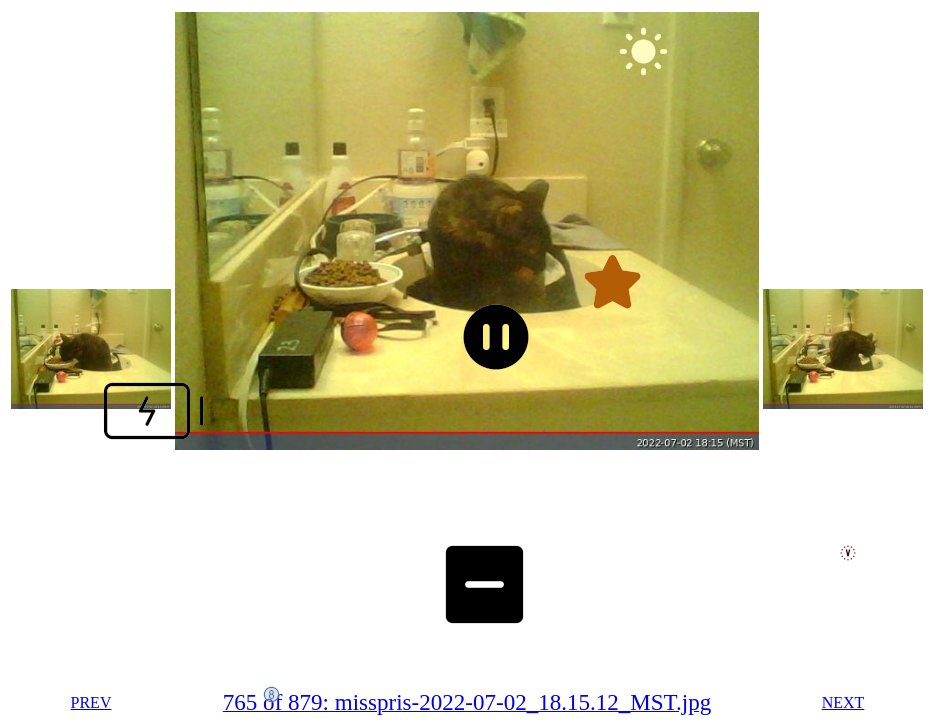  What do you see at coordinates (612, 282) in the screenshot?
I see `mark item as favorite` at bounding box center [612, 282].